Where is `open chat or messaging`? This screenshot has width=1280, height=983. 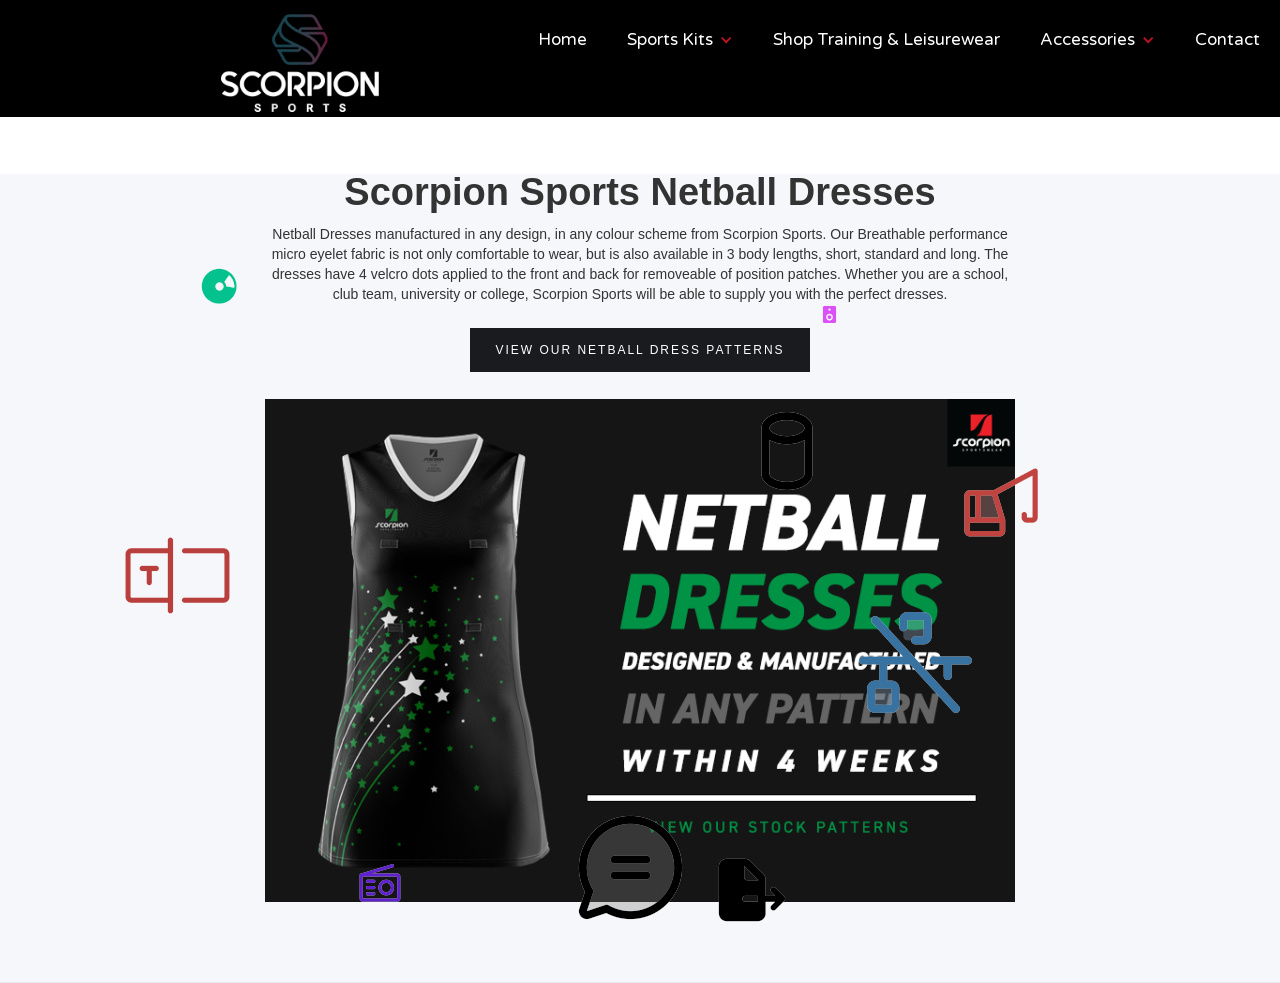 open chat or messaging is located at coordinates (630, 867).